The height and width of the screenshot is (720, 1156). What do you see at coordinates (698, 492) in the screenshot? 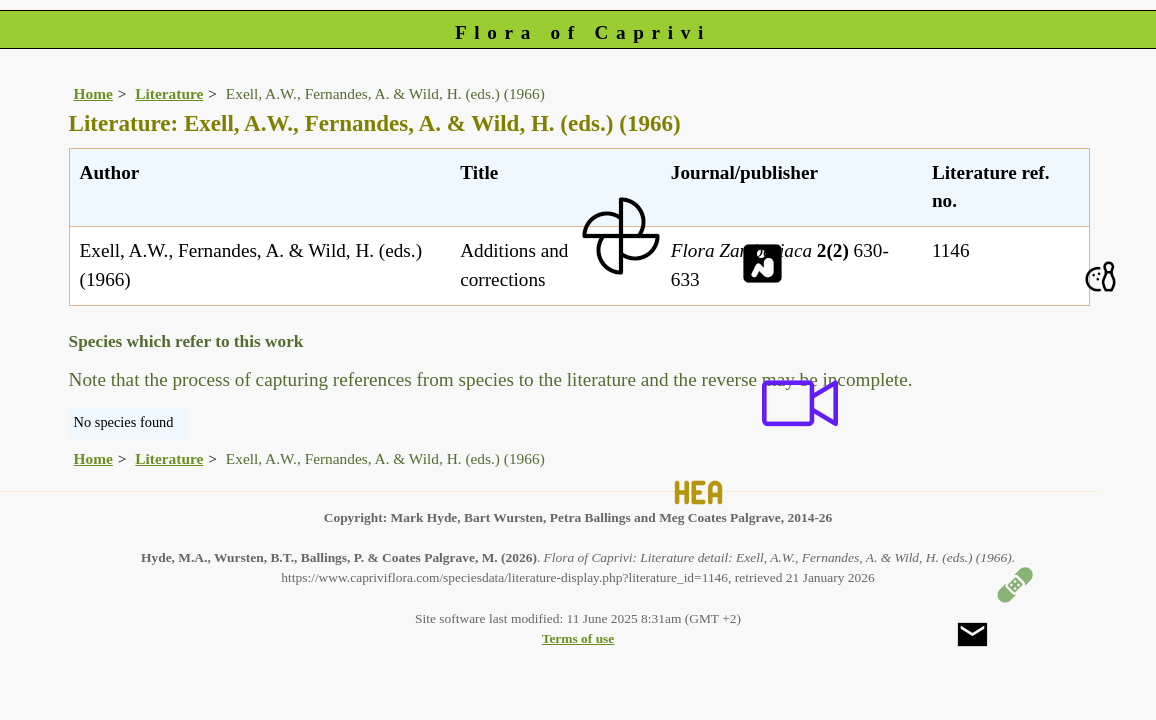
I see `indicates HTTP HEAD request method` at bounding box center [698, 492].